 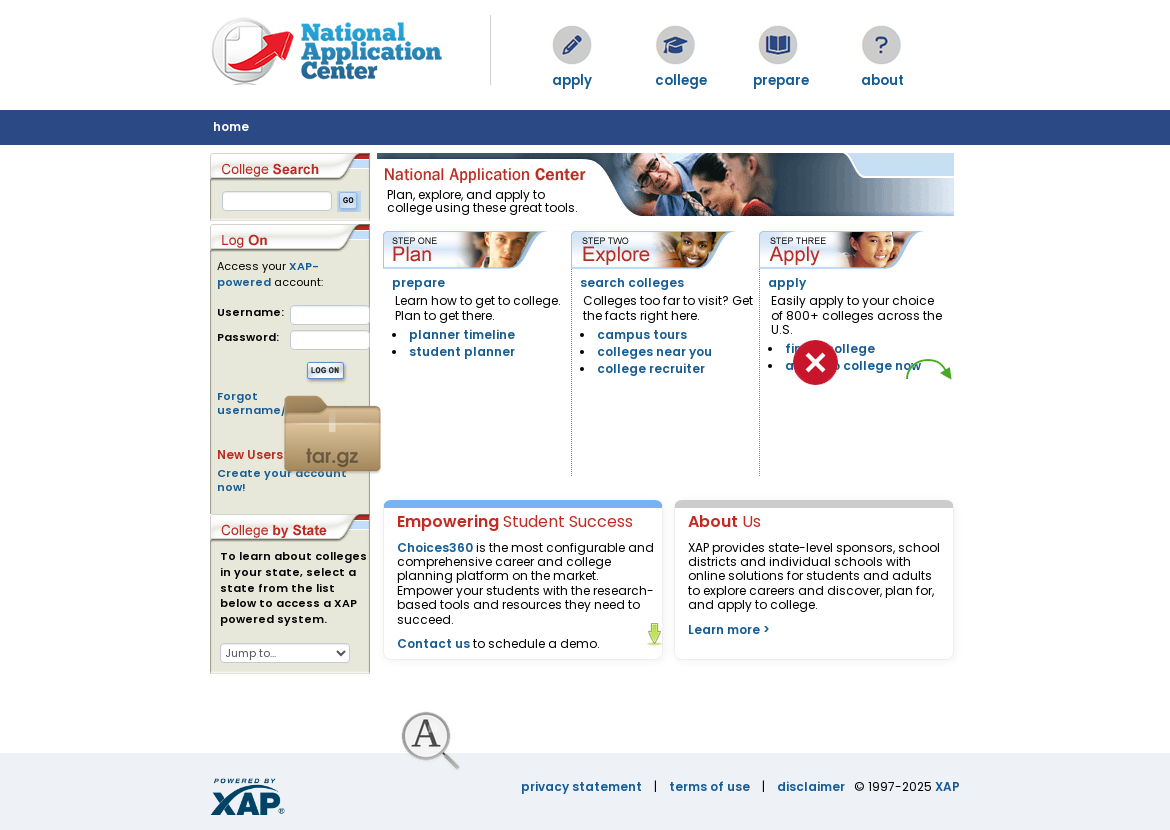 I want to click on redo the last undone action, so click(x=929, y=369).